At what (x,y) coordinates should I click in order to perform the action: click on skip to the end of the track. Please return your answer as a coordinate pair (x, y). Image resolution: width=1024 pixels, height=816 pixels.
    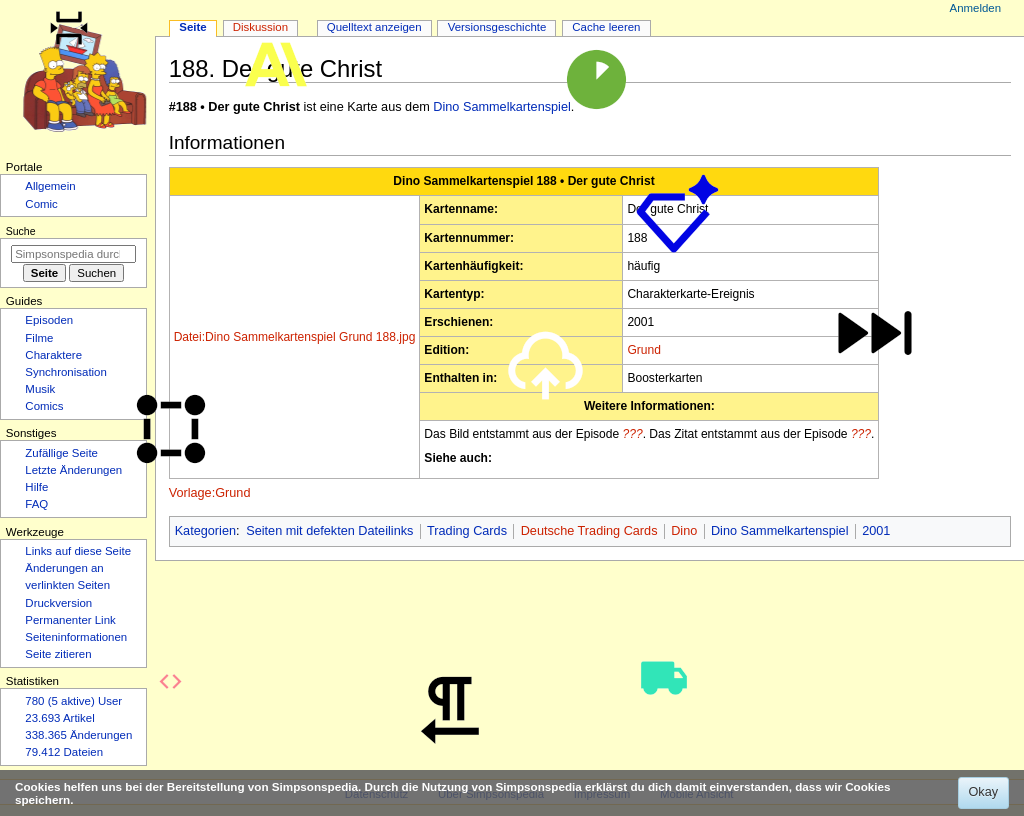
    Looking at the image, I should click on (875, 333).